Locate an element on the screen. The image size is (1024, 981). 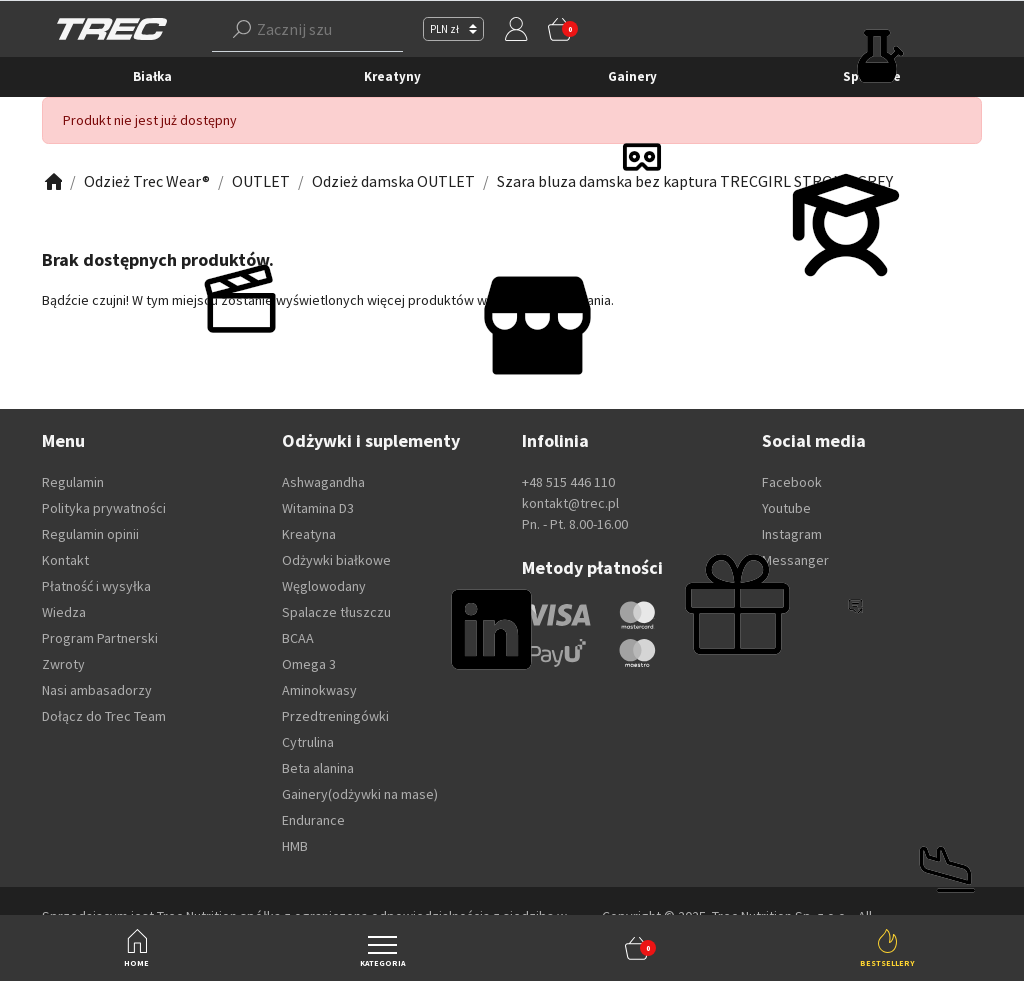
browse or open the store is located at coordinates (537, 325).